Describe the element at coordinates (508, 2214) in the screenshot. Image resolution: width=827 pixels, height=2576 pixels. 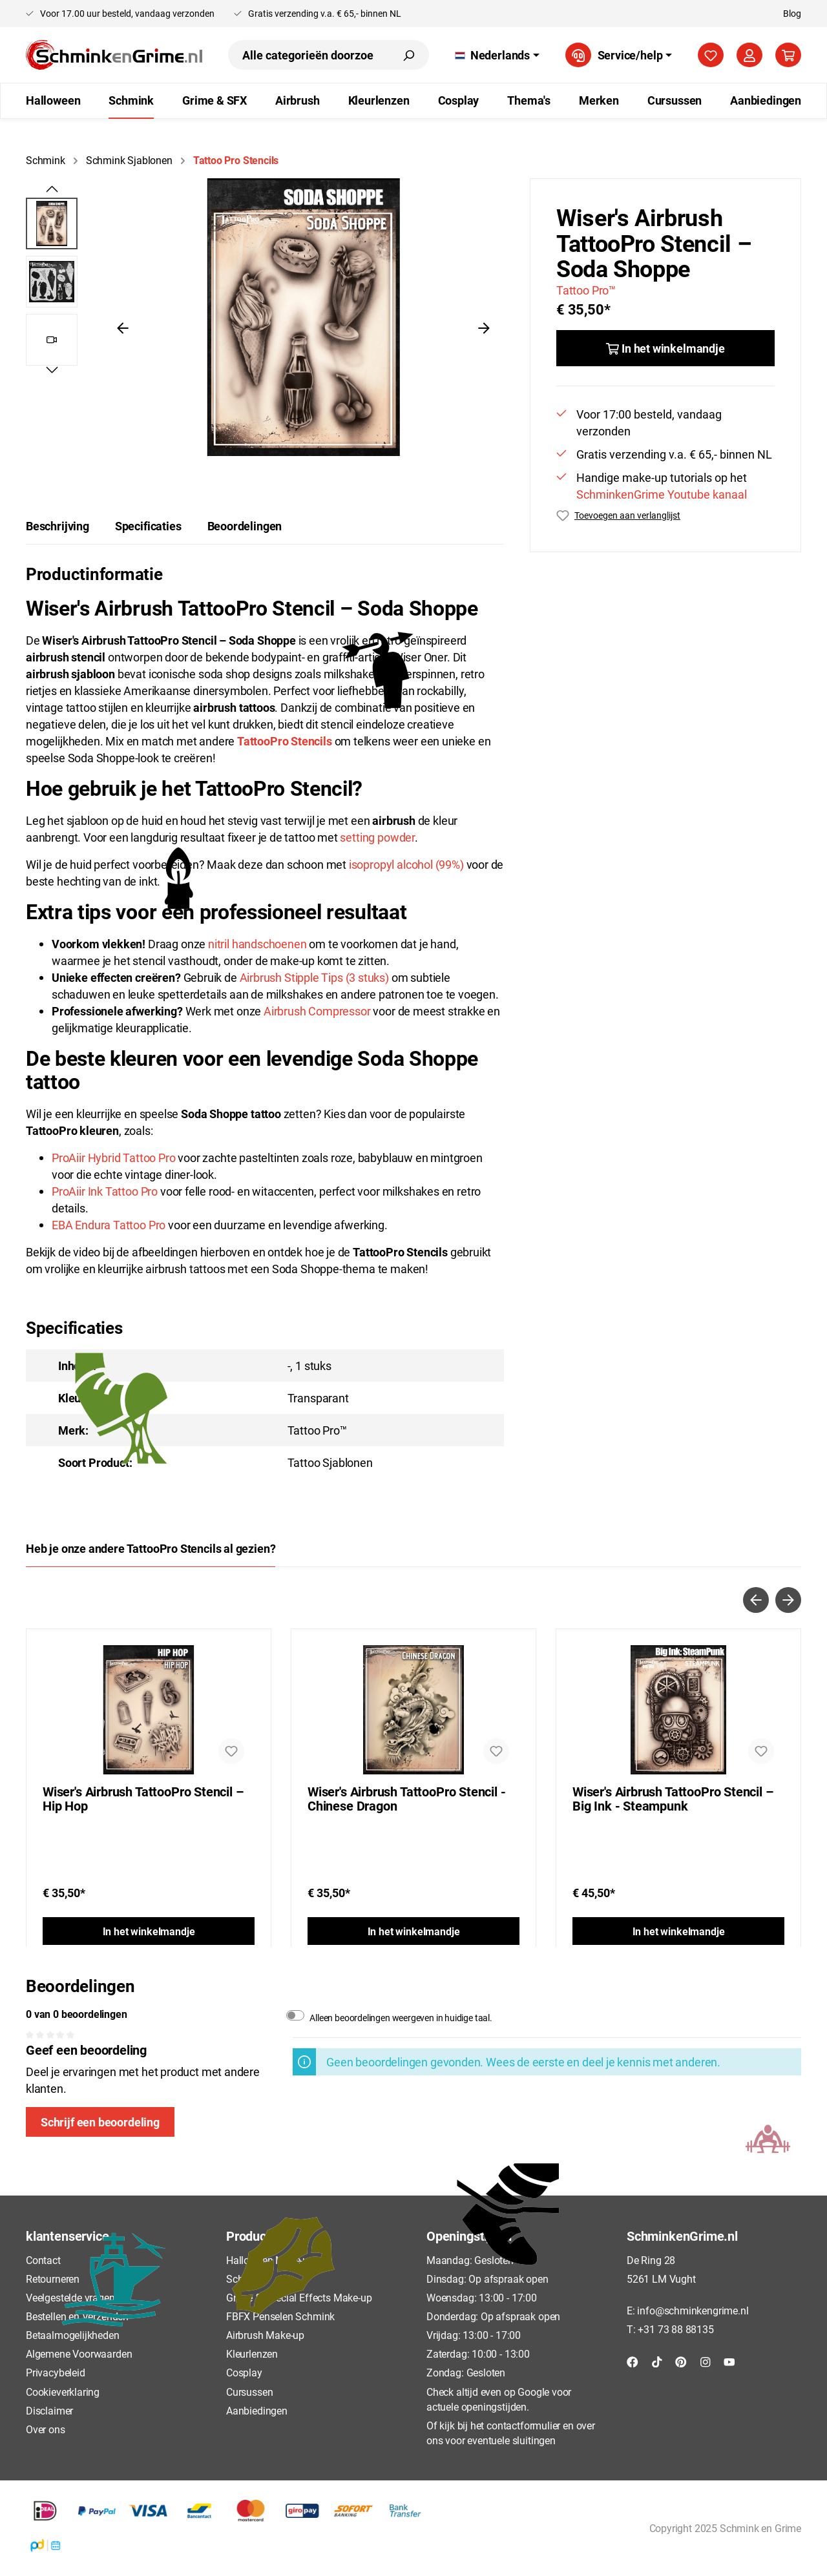
I see `indicates a trap or hazard in gameplay` at that location.